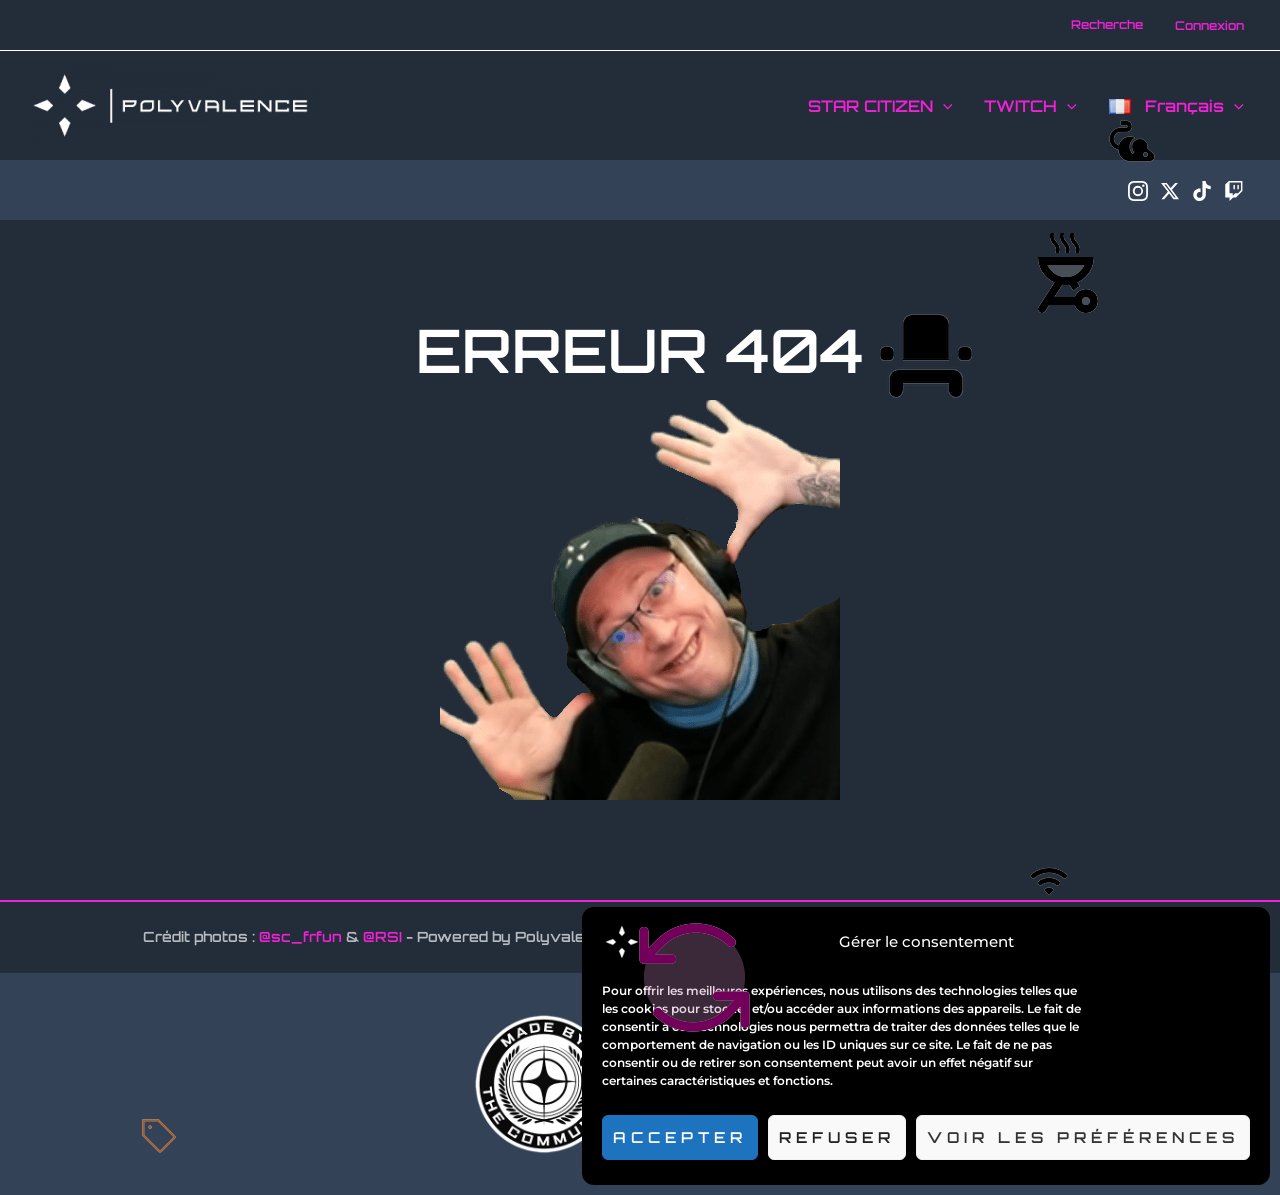  What do you see at coordinates (926, 356) in the screenshot?
I see `reserve a seat for an event` at bounding box center [926, 356].